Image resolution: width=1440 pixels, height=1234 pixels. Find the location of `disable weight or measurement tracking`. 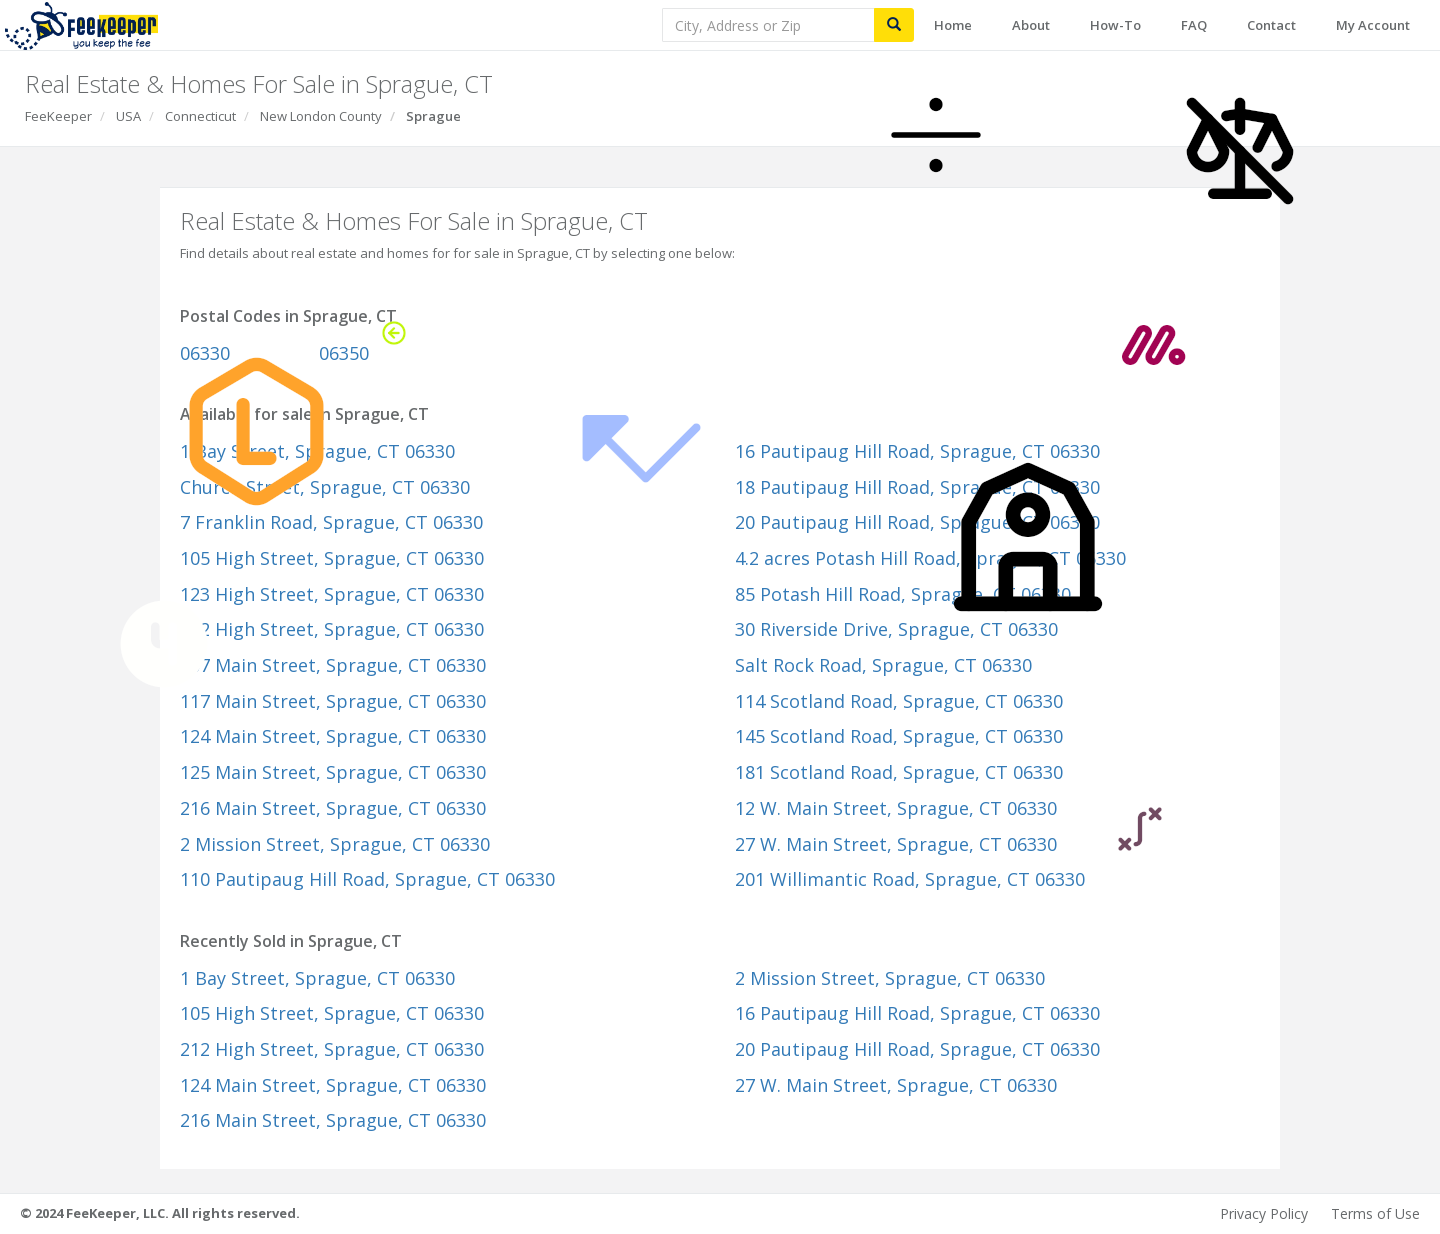

disable weight or measurement tracking is located at coordinates (1240, 151).